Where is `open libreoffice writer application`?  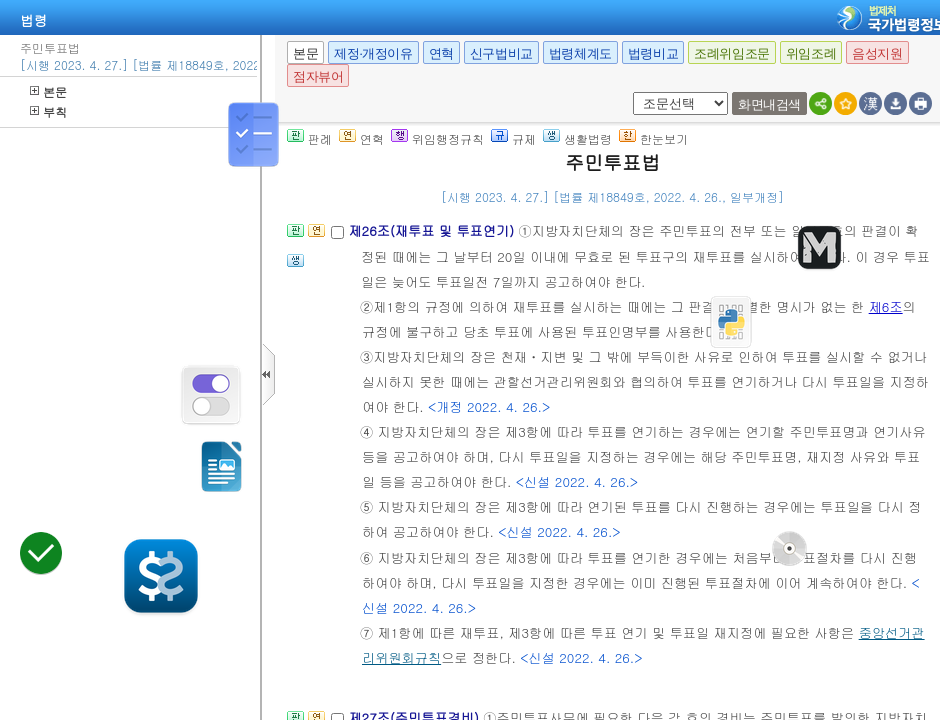
open libreoffice writer application is located at coordinates (221, 466).